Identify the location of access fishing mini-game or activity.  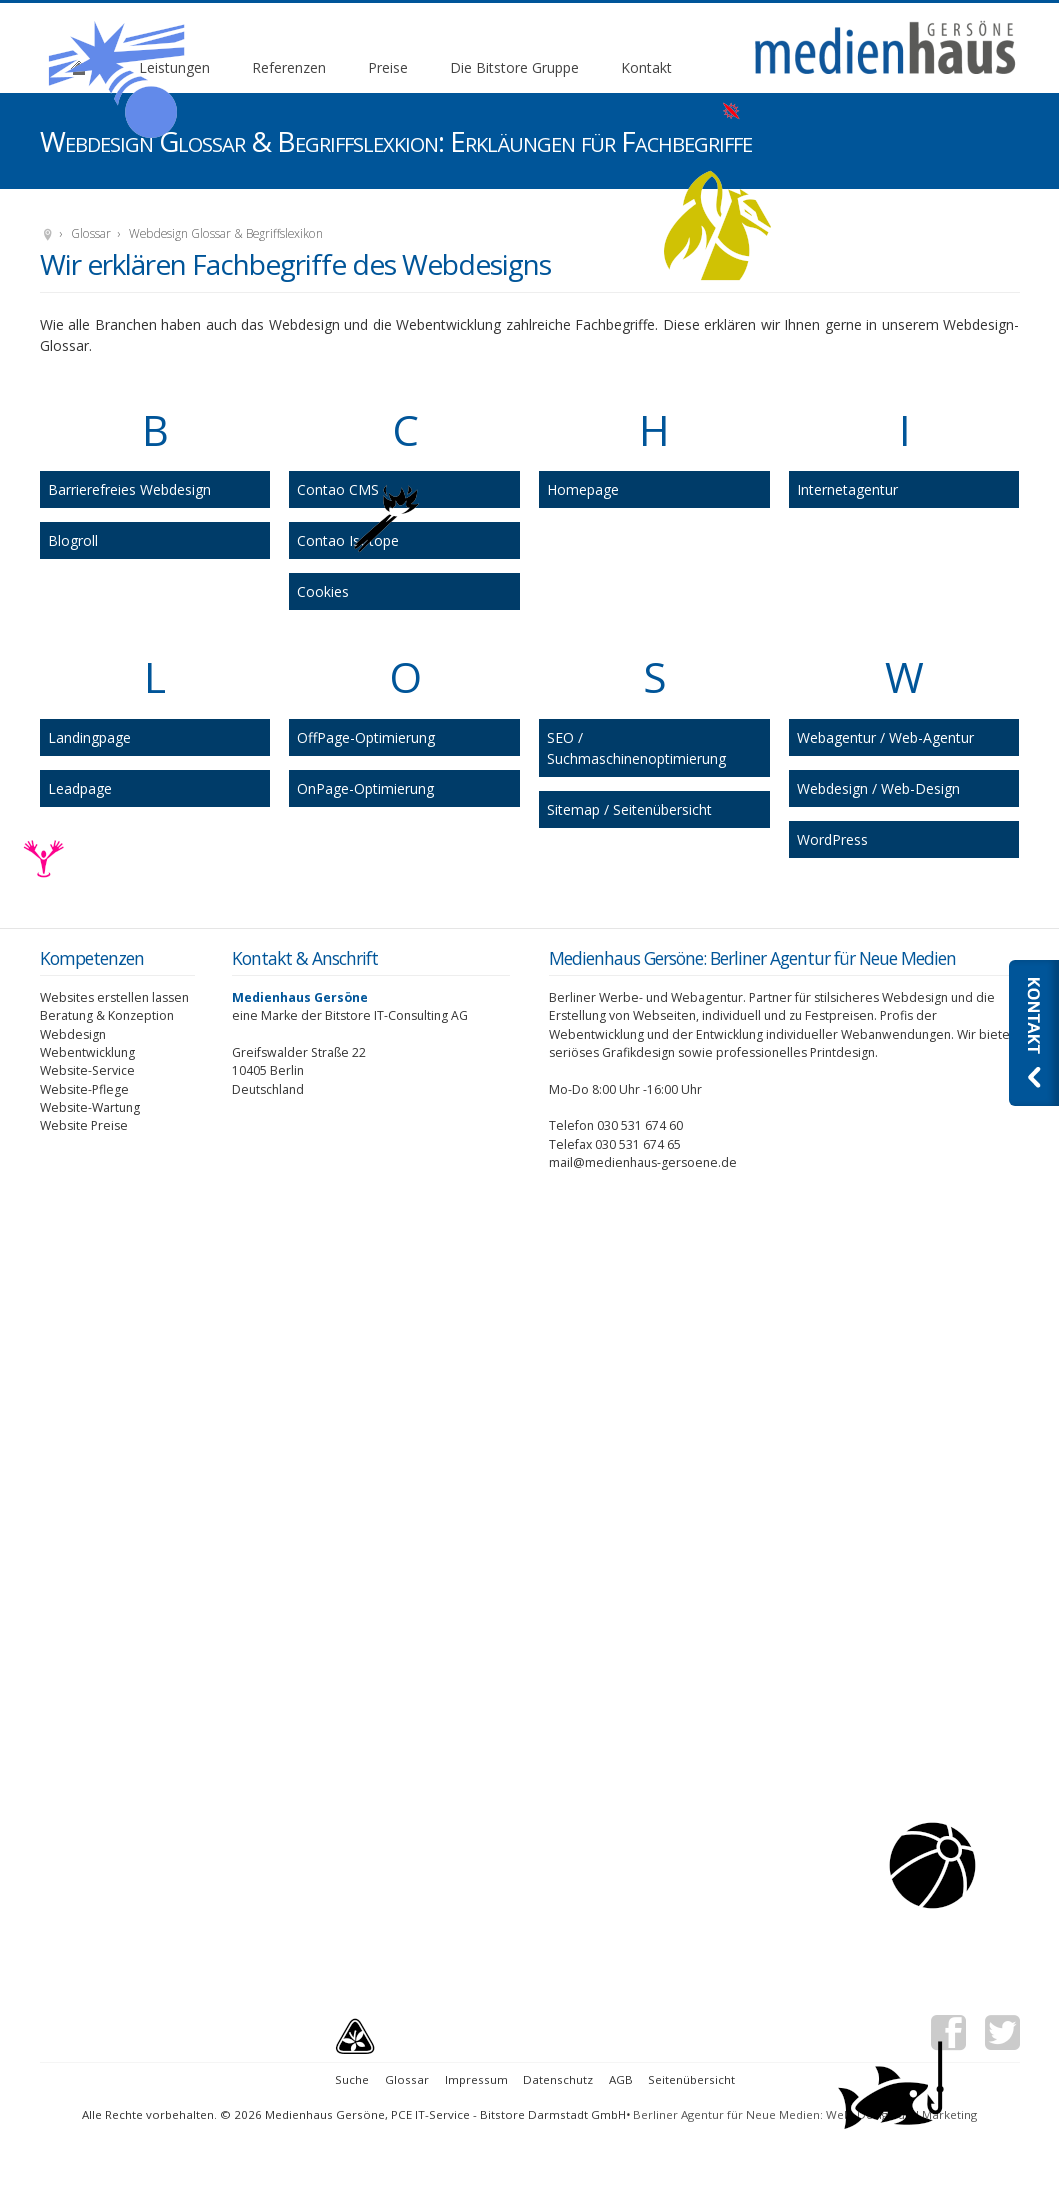
(893, 2092).